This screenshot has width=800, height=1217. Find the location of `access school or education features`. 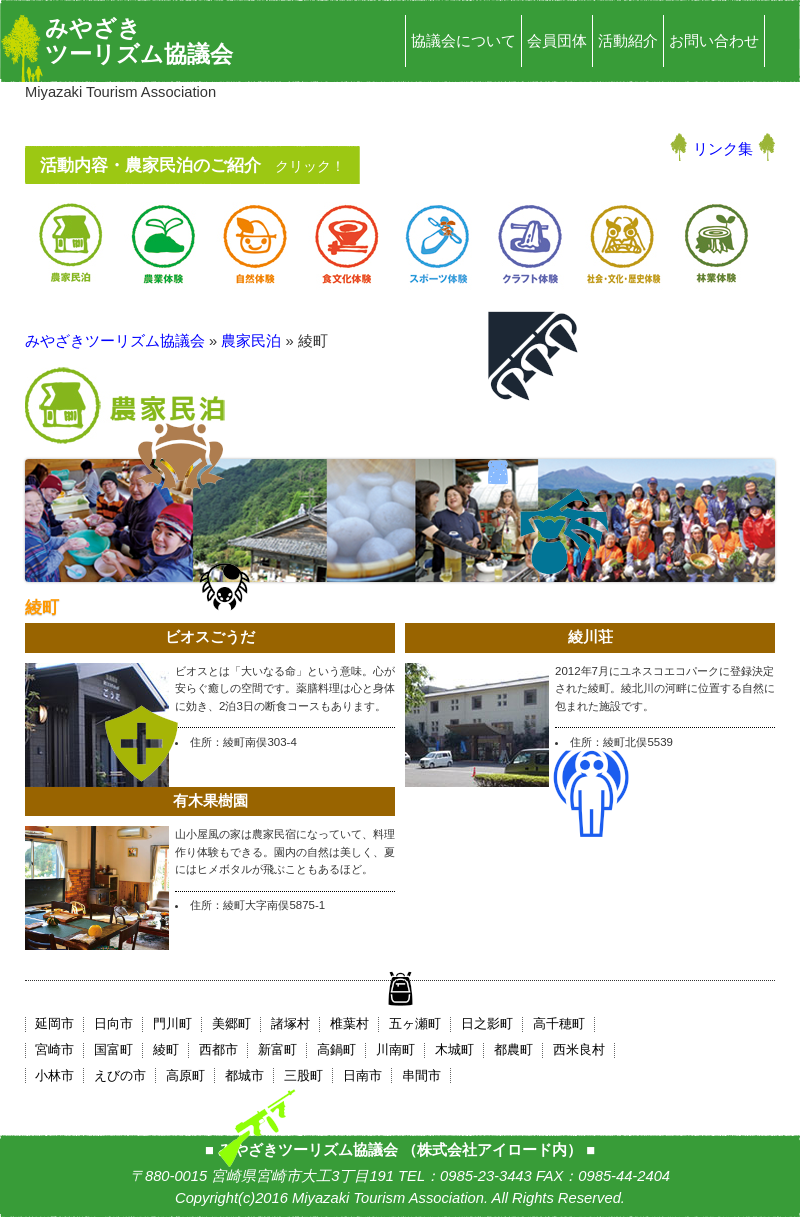

access school or education features is located at coordinates (400, 988).